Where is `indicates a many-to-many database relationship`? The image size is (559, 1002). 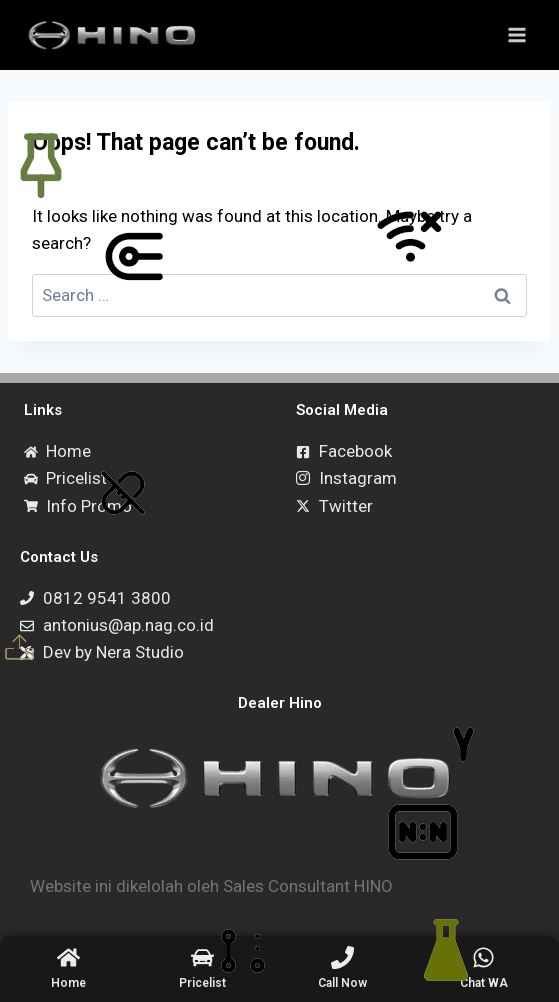
indicates a many-to-many database relationship is located at coordinates (423, 832).